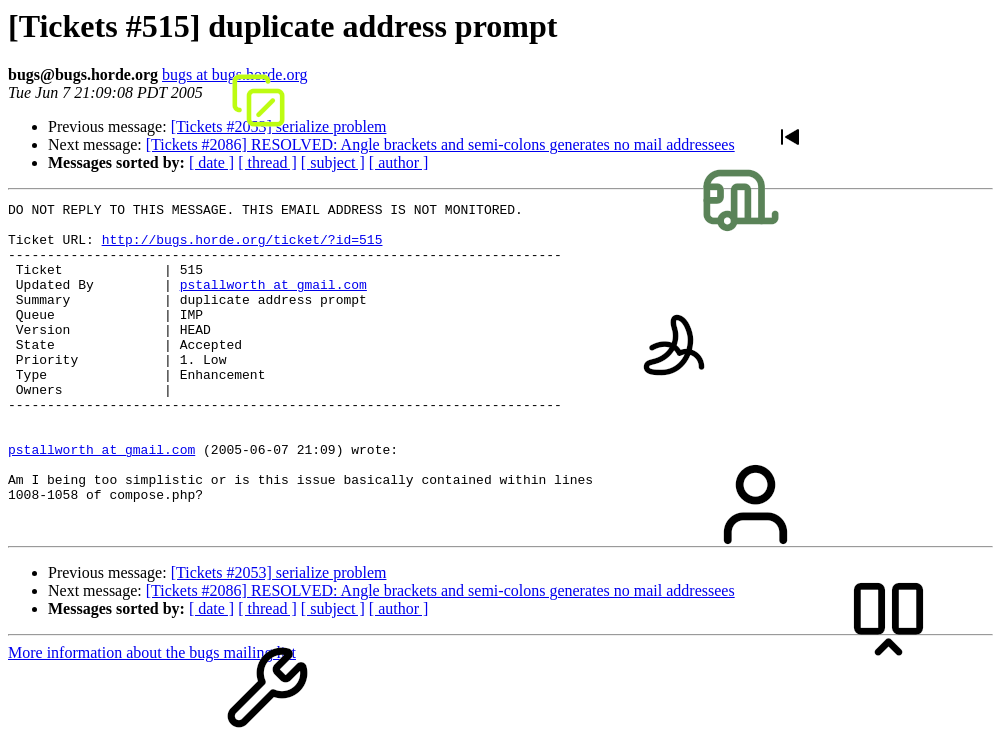 The width and height of the screenshot is (1001, 736). Describe the element at coordinates (888, 617) in the screenshot. I see `align items to bottom edge` at that location.